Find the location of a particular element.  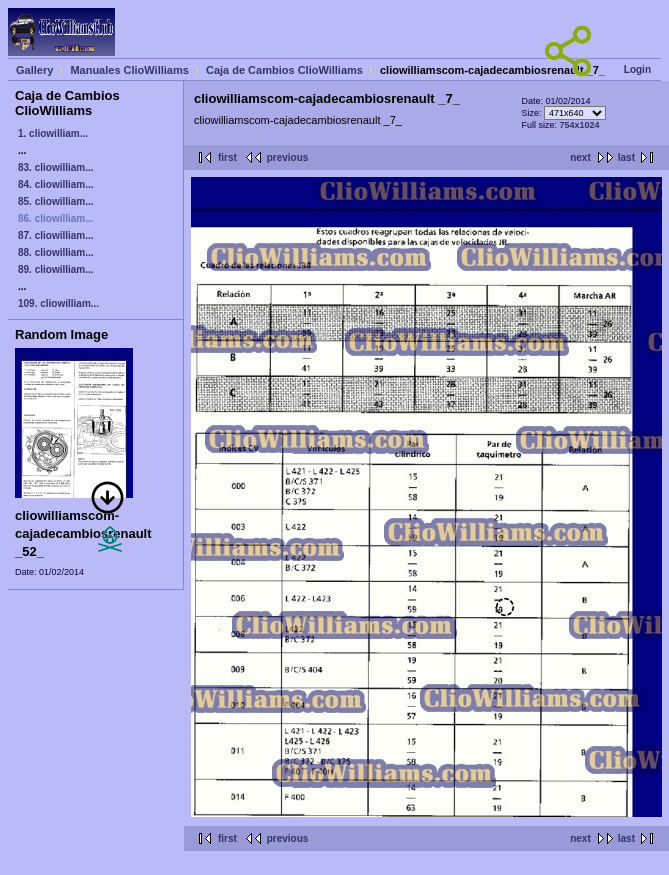

download file or content is located at coordinates (107, 497).